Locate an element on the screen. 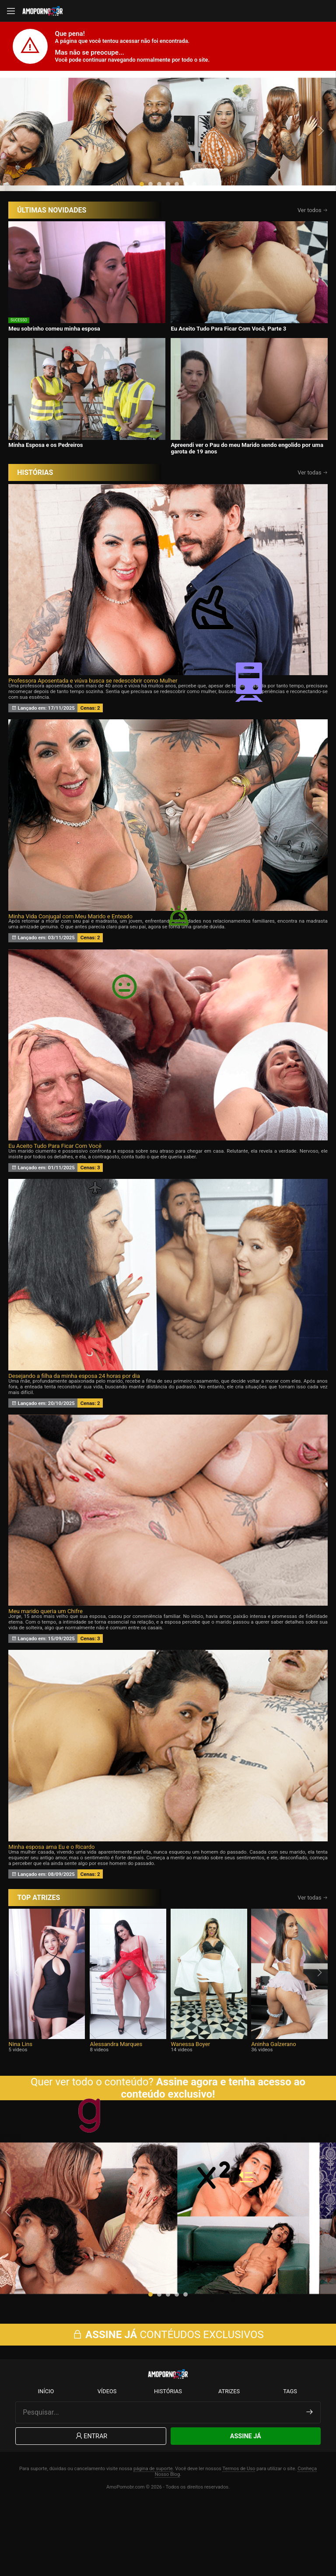 This screenshot has height=2576, width=336. clear cache or temporary files is located at coordinates (212, 609).